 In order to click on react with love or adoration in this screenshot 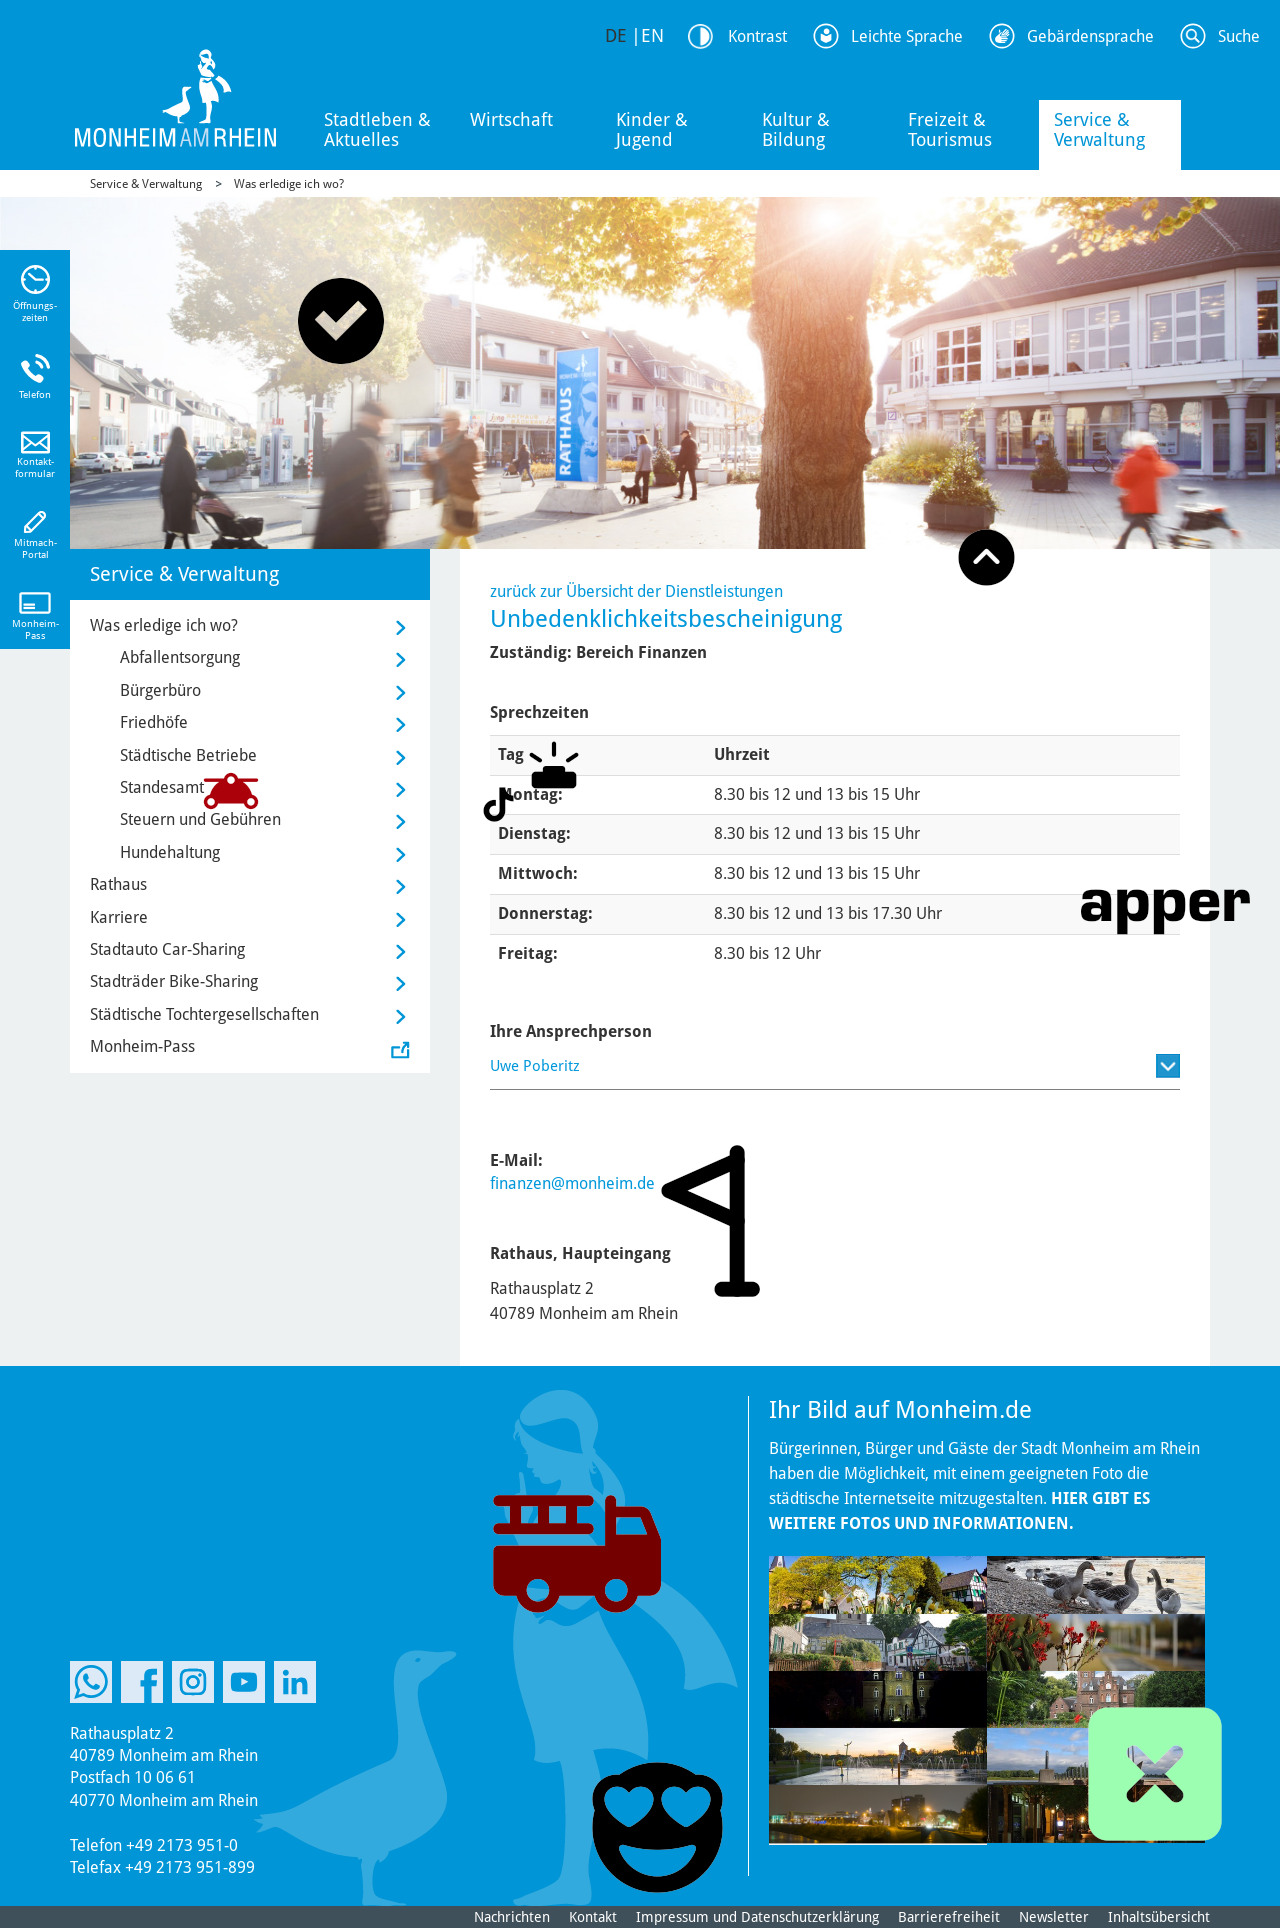, I will do `click(657, 1827)`.